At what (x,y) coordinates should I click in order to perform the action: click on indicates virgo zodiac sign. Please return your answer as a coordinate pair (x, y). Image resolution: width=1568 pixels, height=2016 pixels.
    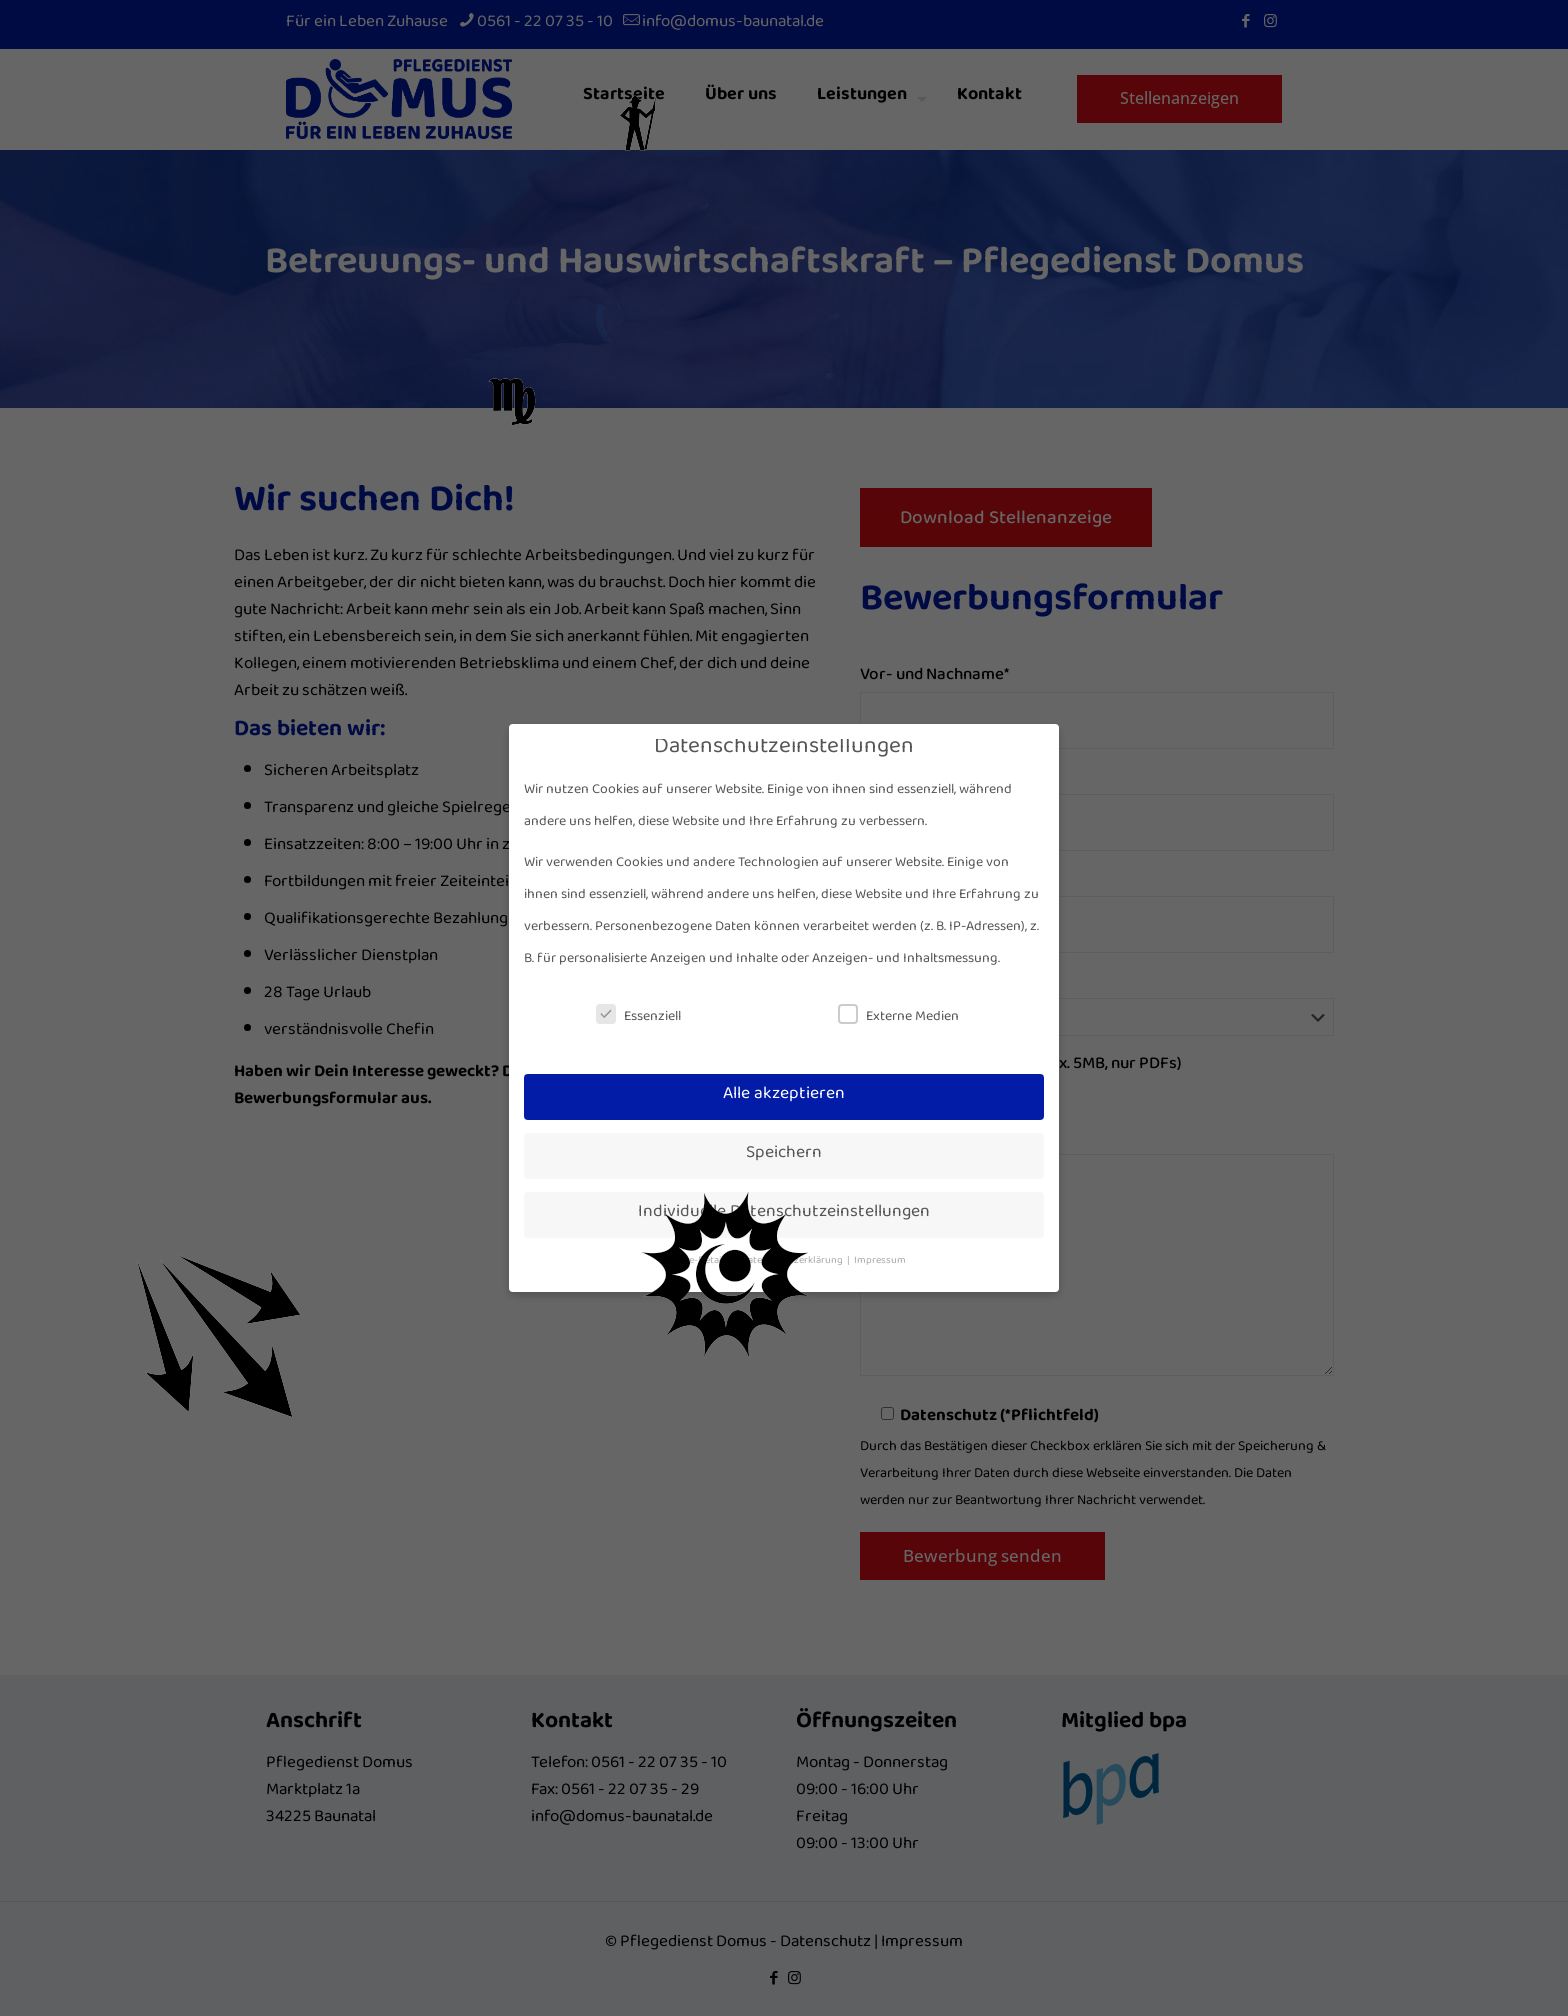
    Looking at the image, I should click on (512, 402).